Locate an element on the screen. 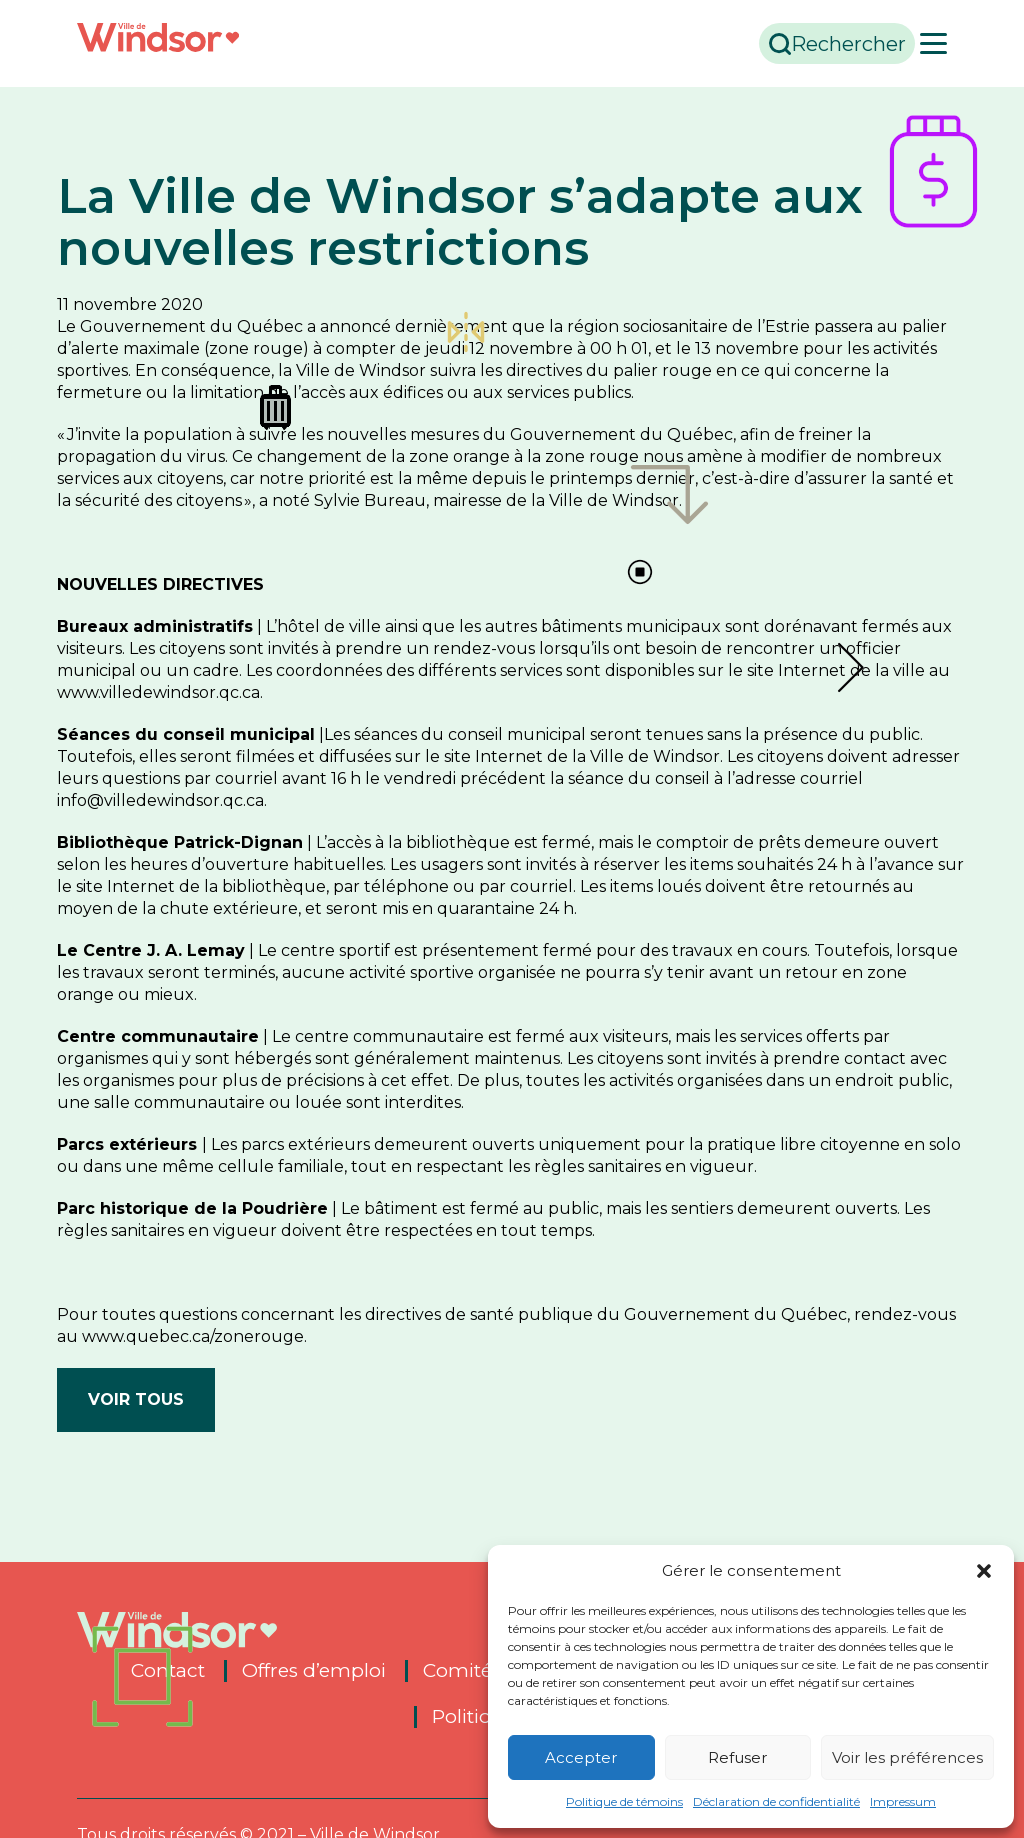 This screenshot has height=1838, width=1024. manage travel or luggage details is located at coordinates (275, 407).